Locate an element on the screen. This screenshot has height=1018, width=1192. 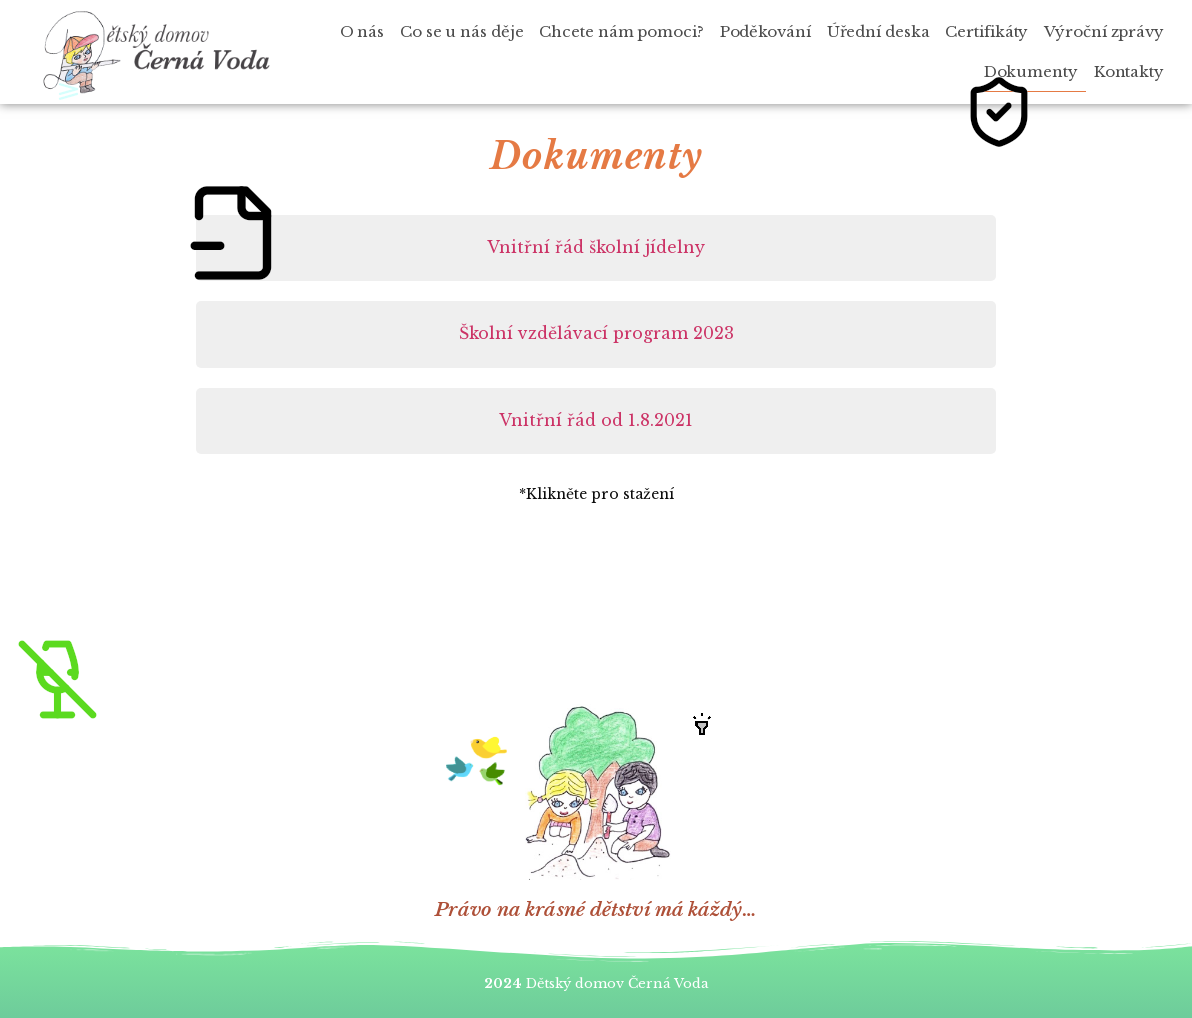
indicates alcohol-free or no alcoholic beverages is located at coordinates (57, 679).